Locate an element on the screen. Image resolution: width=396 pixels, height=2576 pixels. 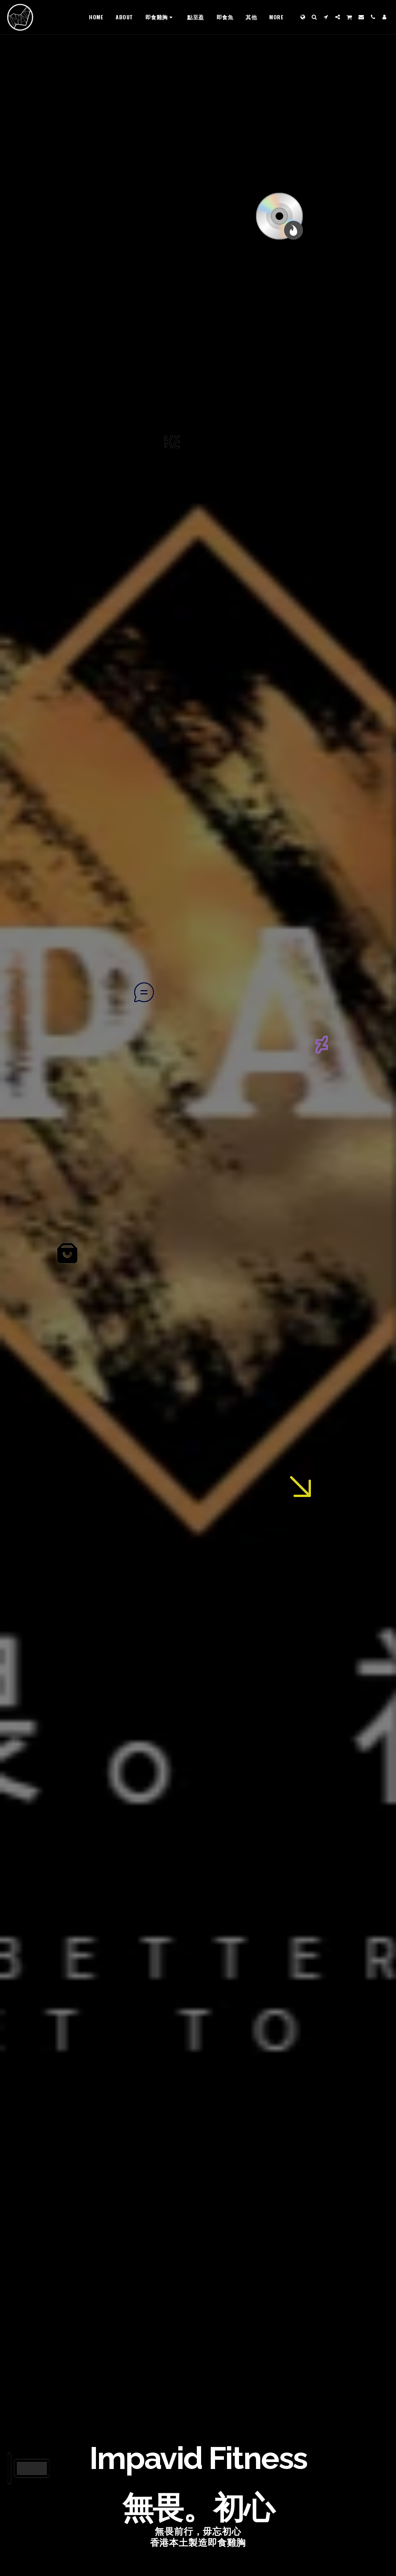
open chat or messaging is located at coordinates (144, 992).